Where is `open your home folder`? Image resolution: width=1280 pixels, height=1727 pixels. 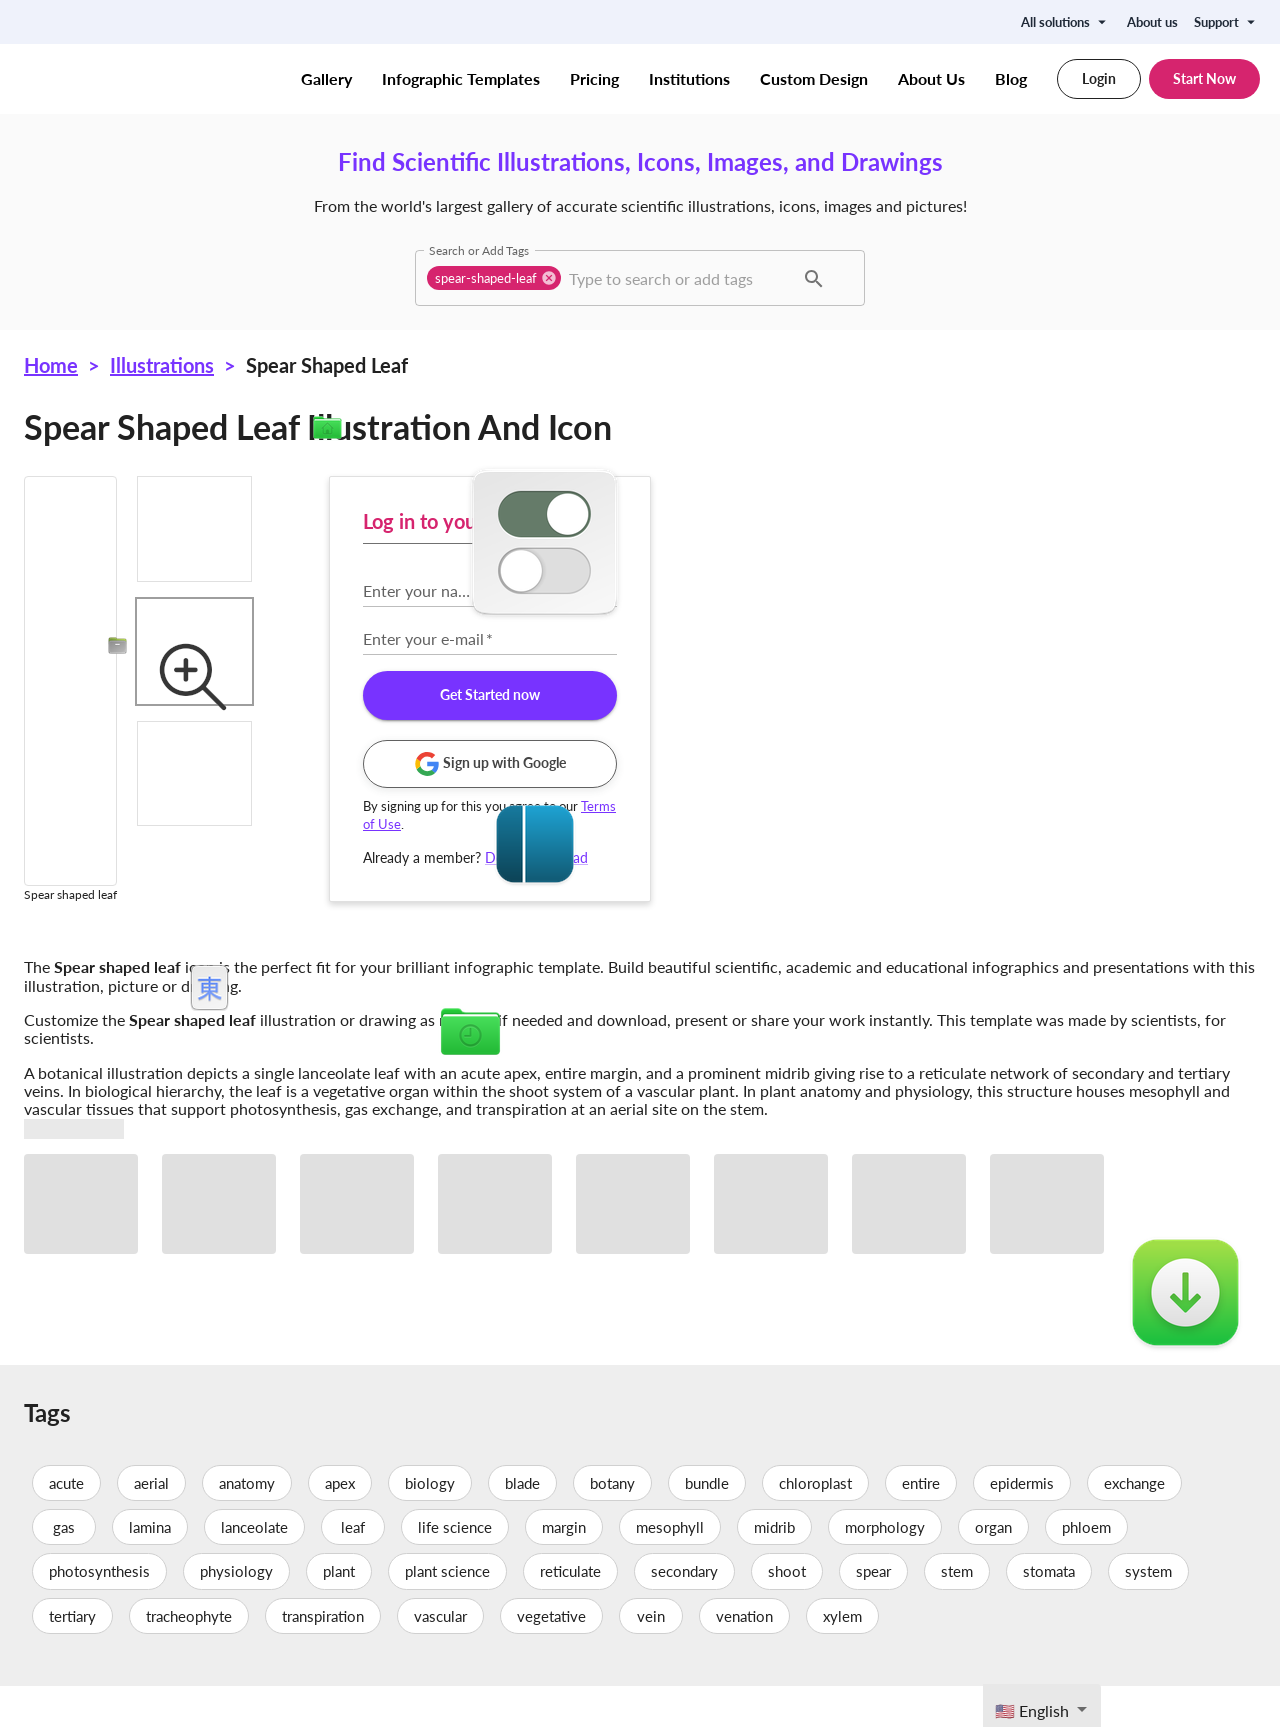
open your home folder is located at coordinates (327, 427).